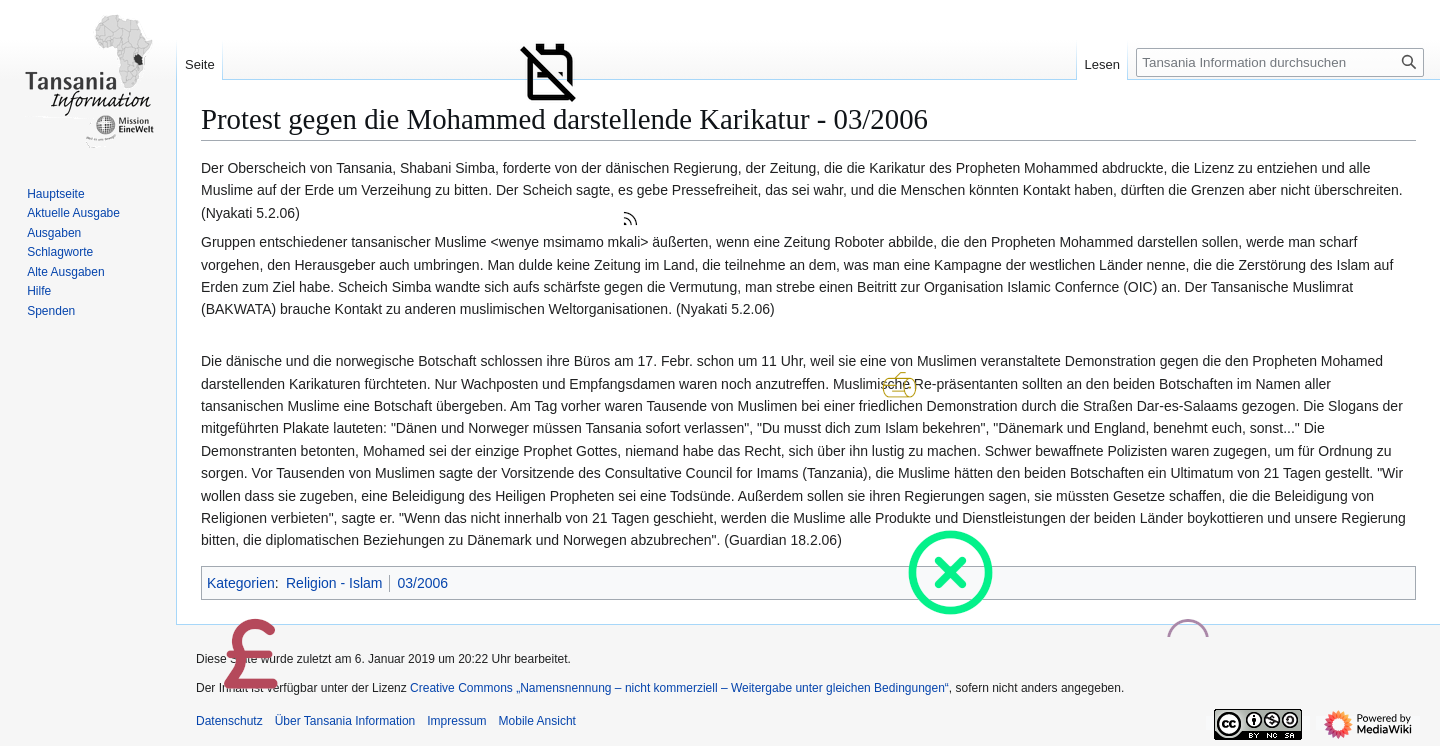  I want to click on subscribe to an RSS feed, so click(630, 218).